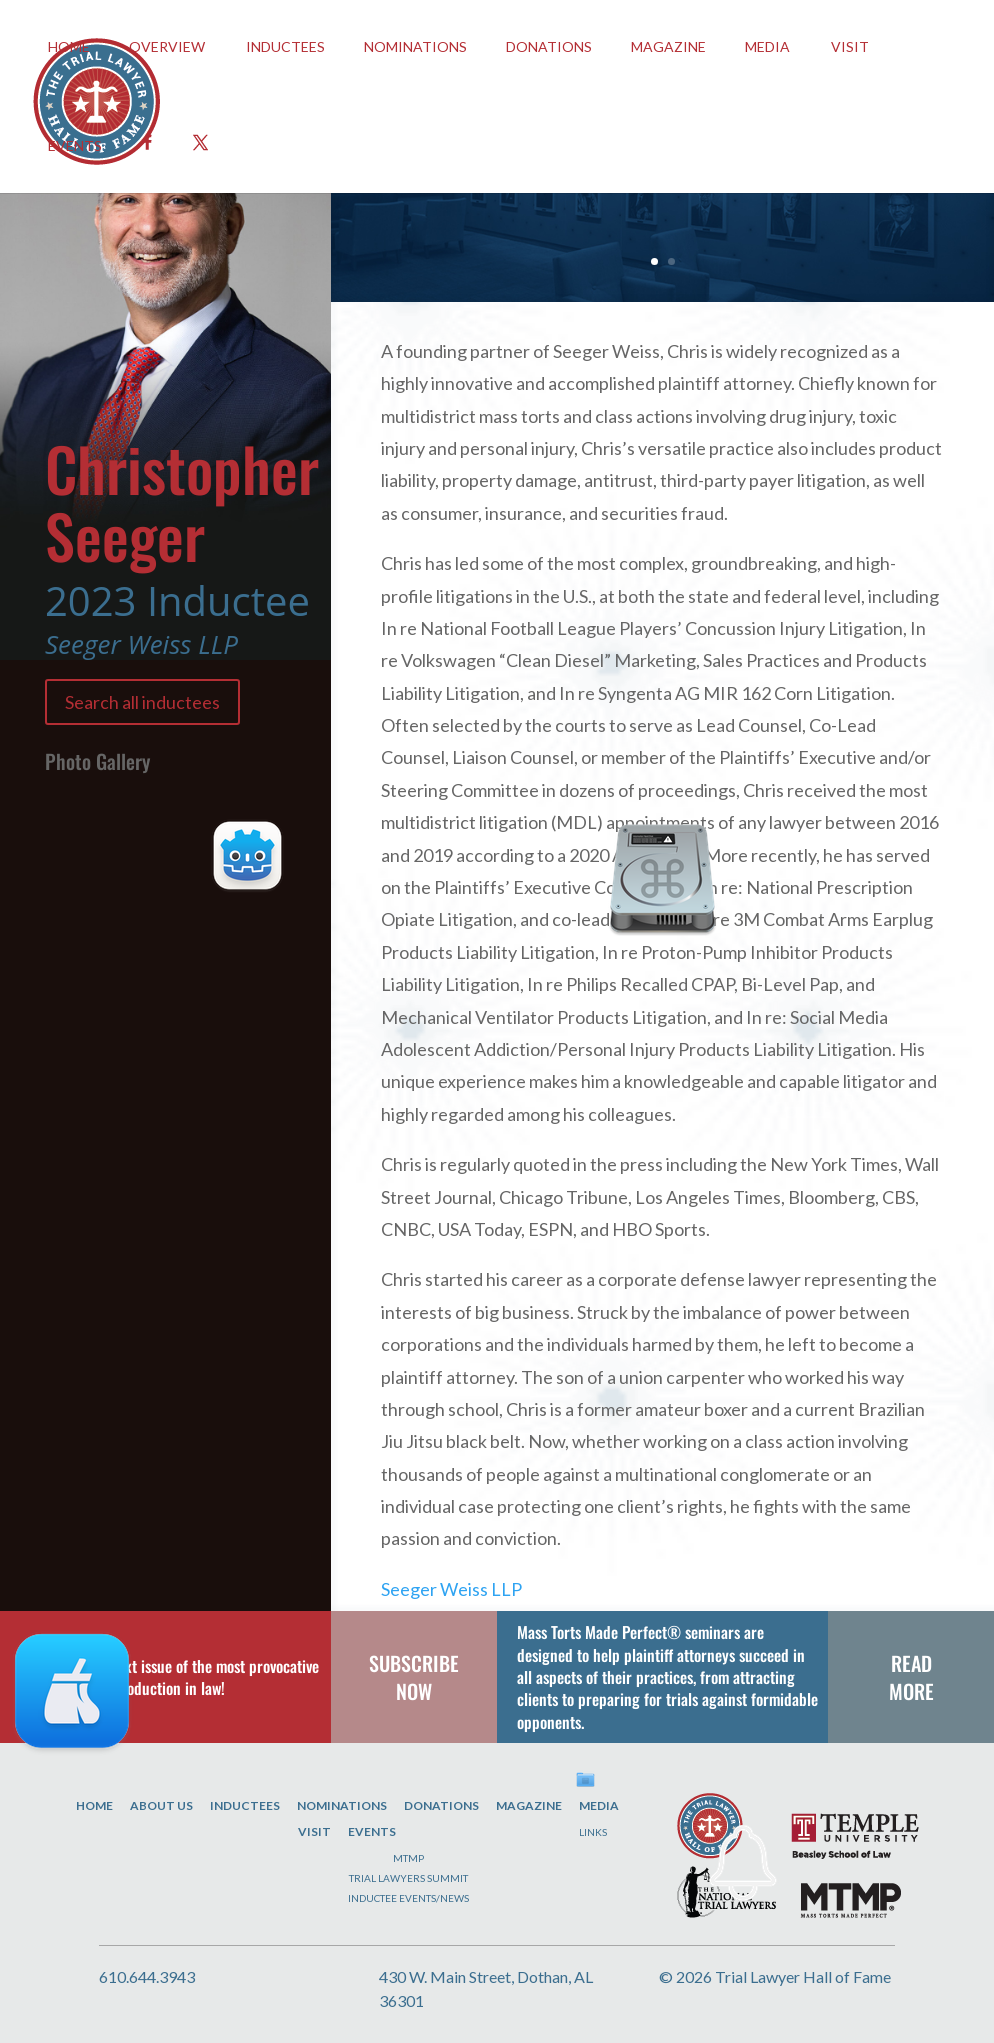 Image resolution: width=994 pixels, height=2043 pixels. I want to click on open godot game engine, so click(247, 855).